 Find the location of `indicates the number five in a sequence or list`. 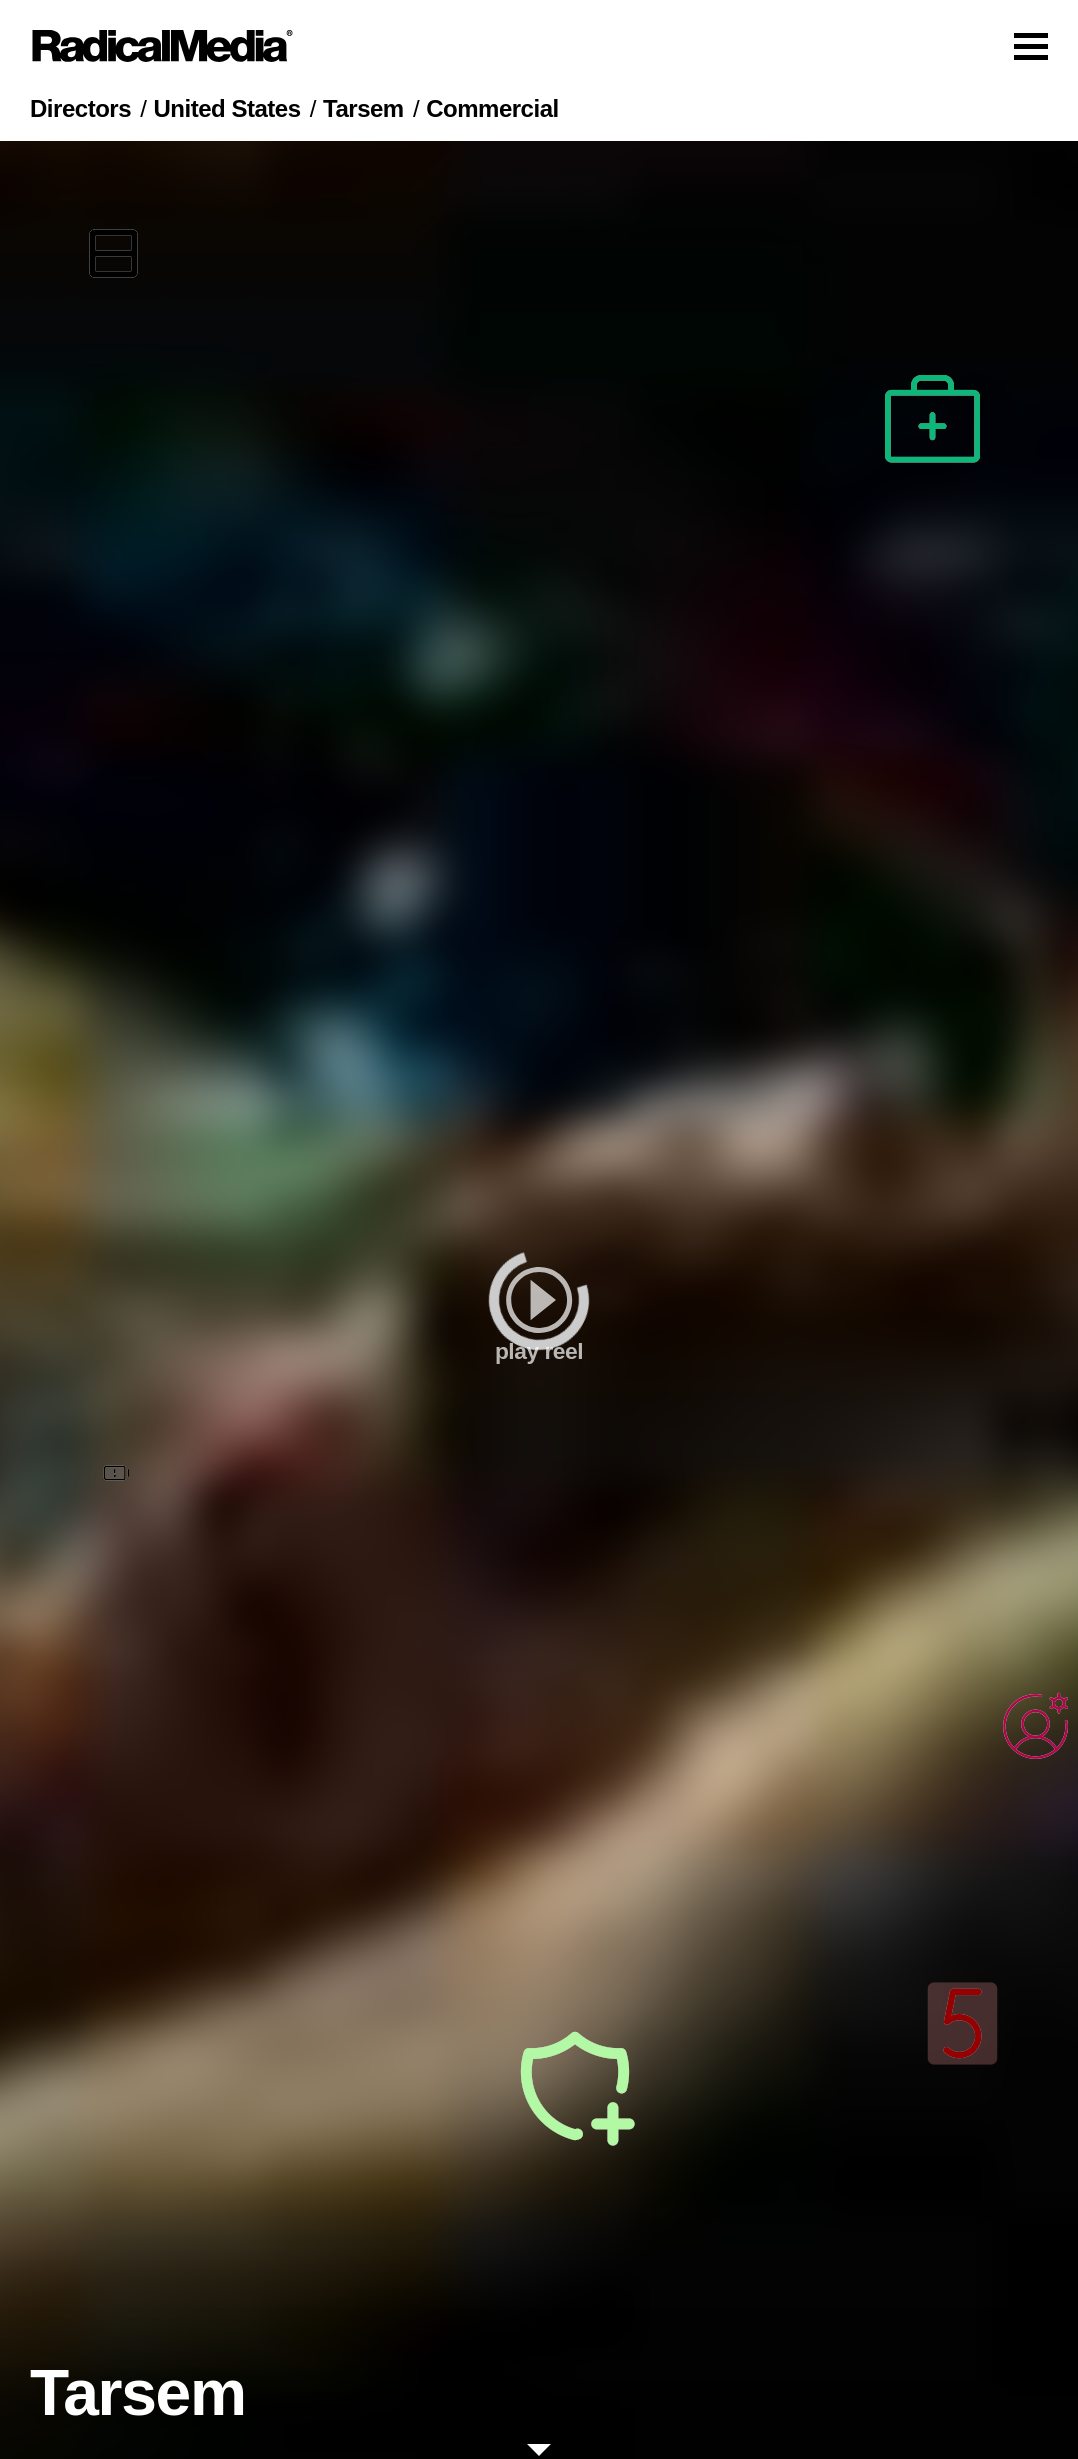

indicates the number five in a sequence or list is located at coordinates (962, 2023).